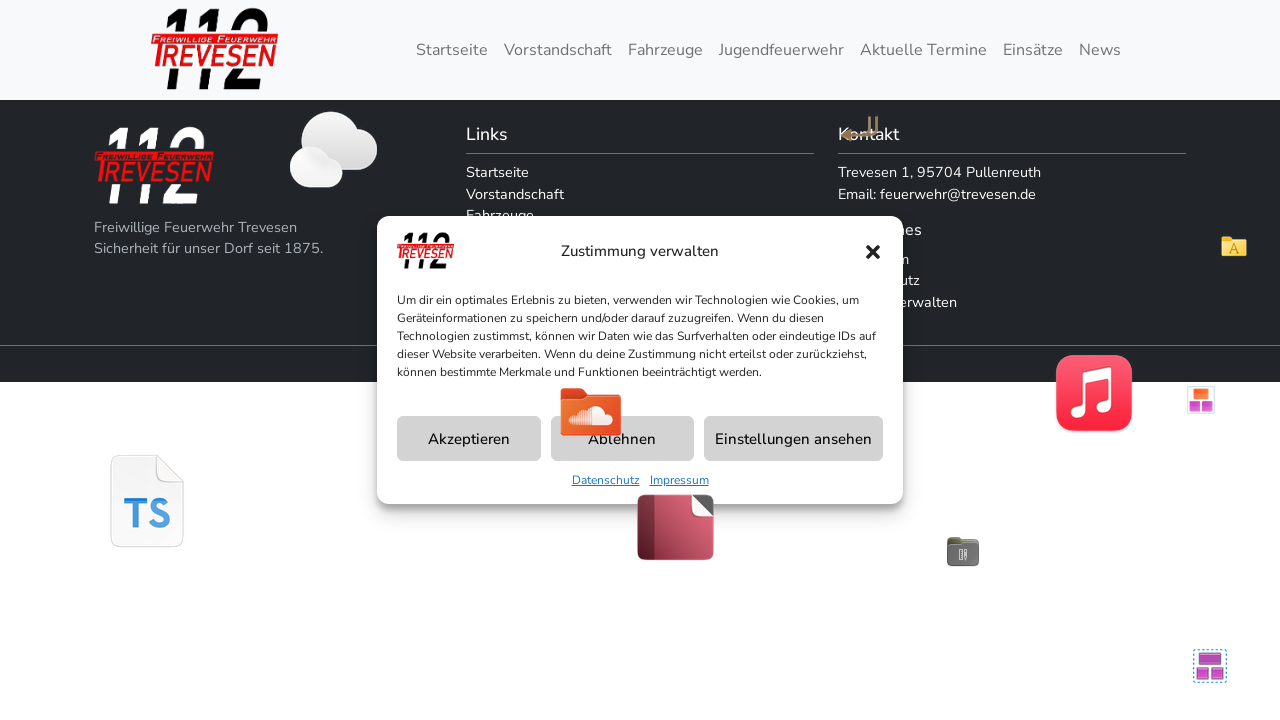 Image resolution: width=1280 pixels, height=720 pixels. Describe the element at coordinates (1201, 400) in the screenshot. I see `select all items in the current view` at that location.